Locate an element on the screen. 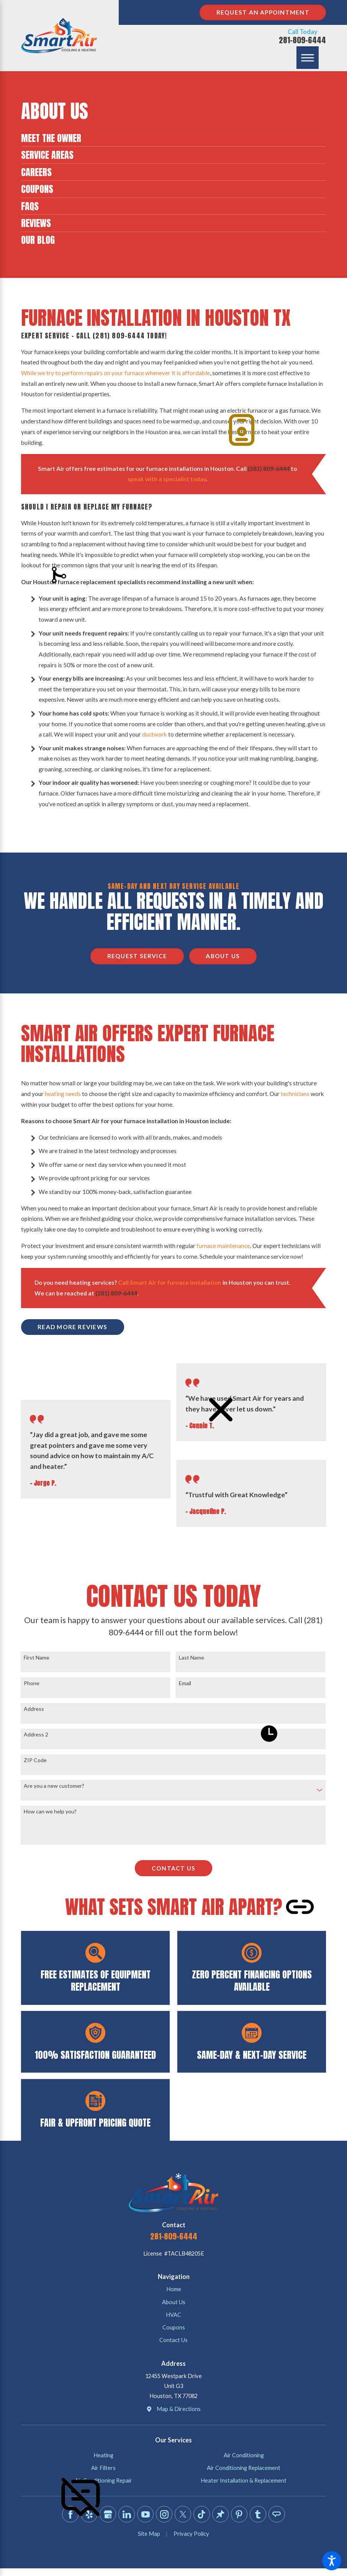 The height and width of the screenshot is (2576, 347). messaging is disabled or unavailable is located at coordinates (80, 2497).